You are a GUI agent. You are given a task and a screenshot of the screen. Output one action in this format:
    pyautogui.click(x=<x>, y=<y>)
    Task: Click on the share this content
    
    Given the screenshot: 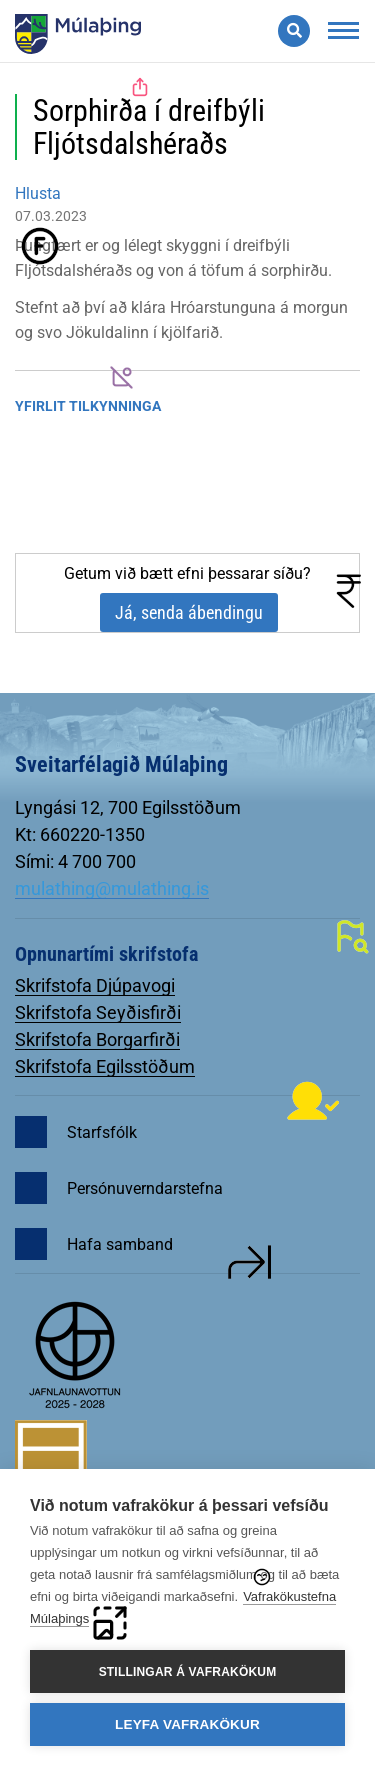 What is the action you would take?
    pyautogui.click(x=140, y=87)
    